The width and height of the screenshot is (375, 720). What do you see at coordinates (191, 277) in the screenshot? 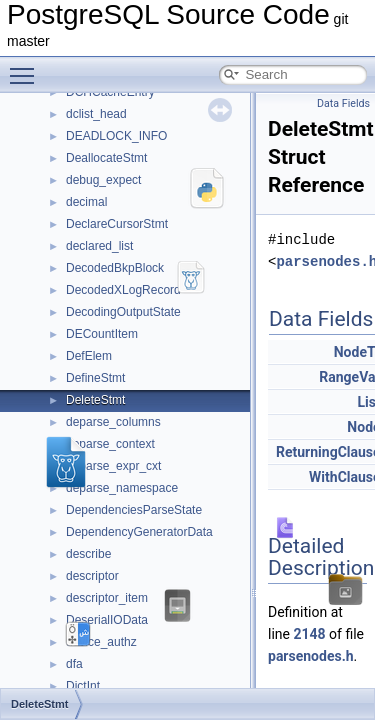
I see `a perl programming language file` at bounding box center [191, 277].